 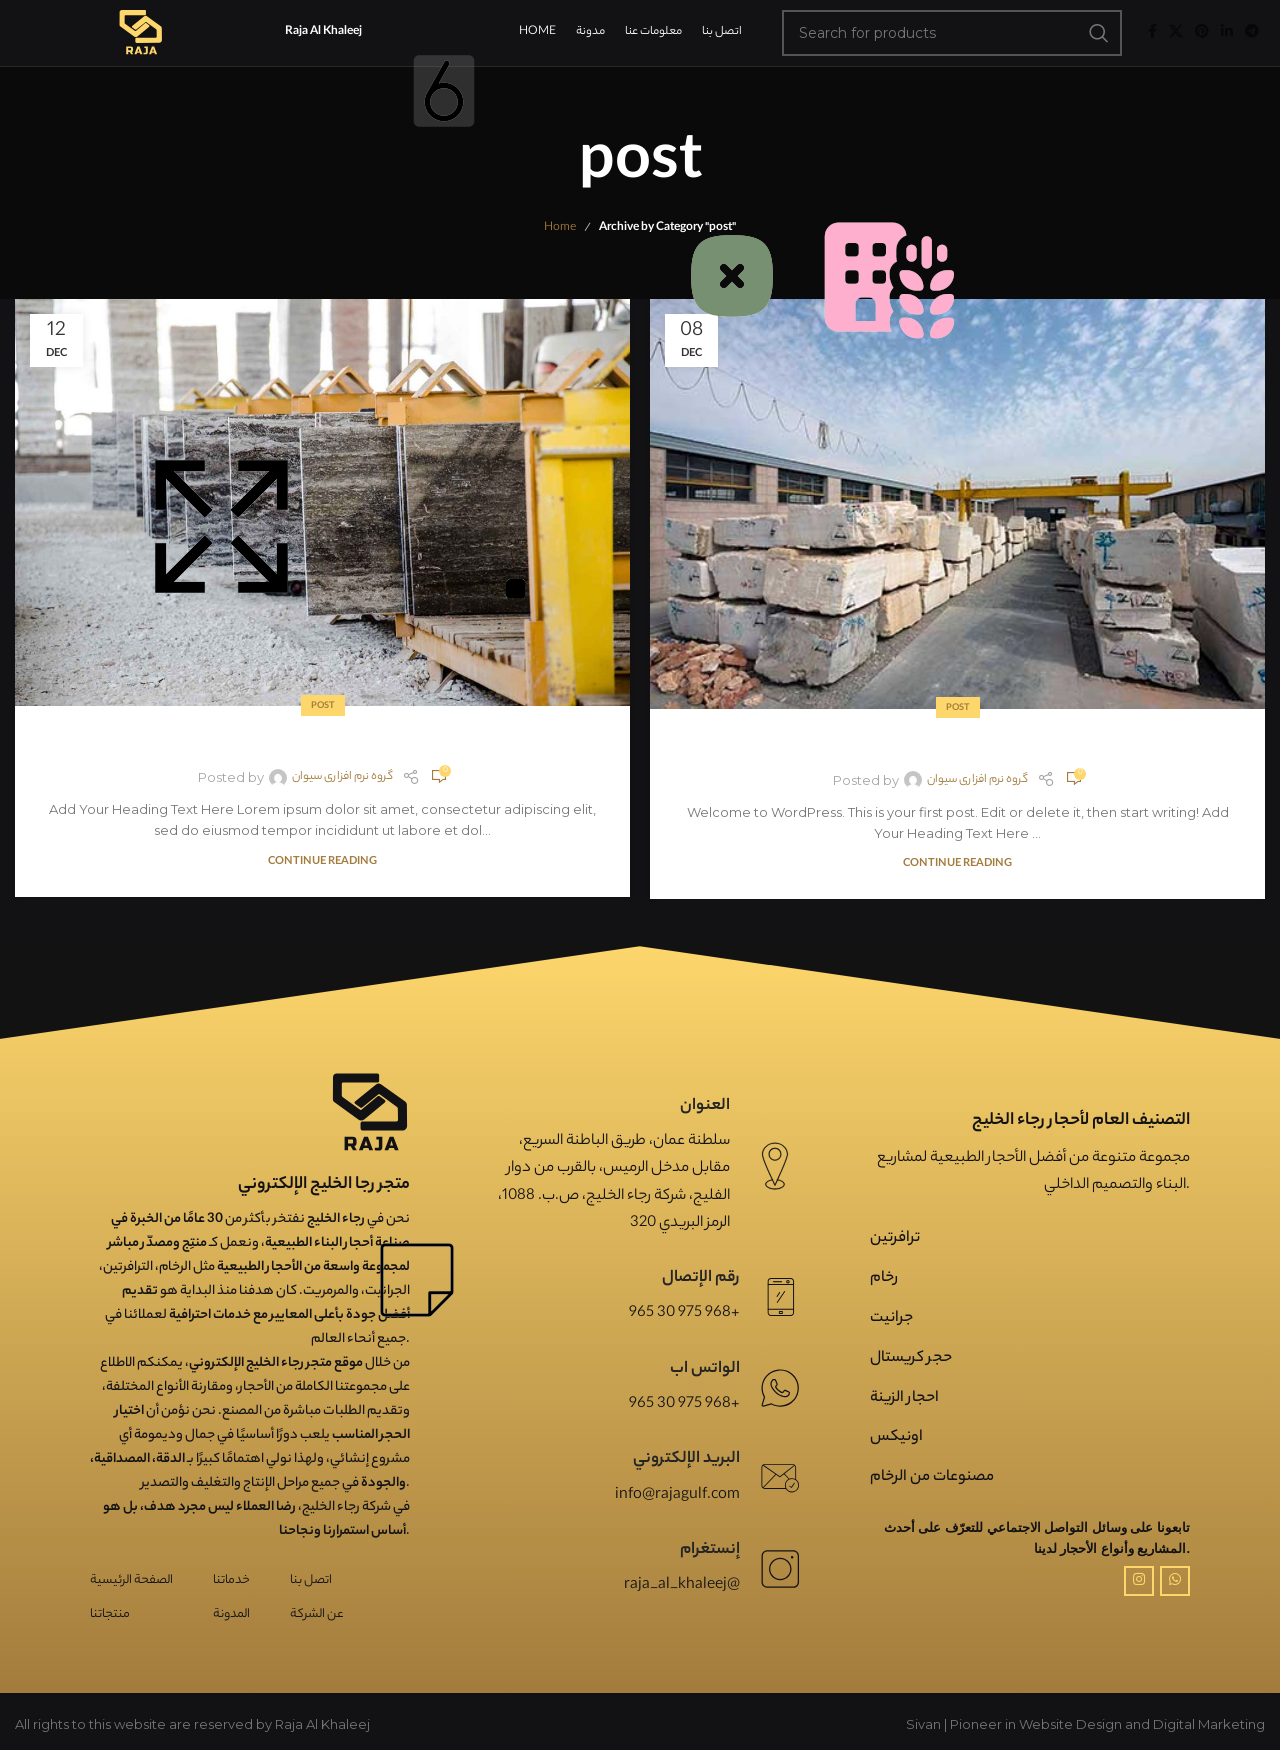 What do you see at coordinates (444, 91) in the screenshot?
I see `indicates step six in a multi-step process` at bounding box center [444, 91].